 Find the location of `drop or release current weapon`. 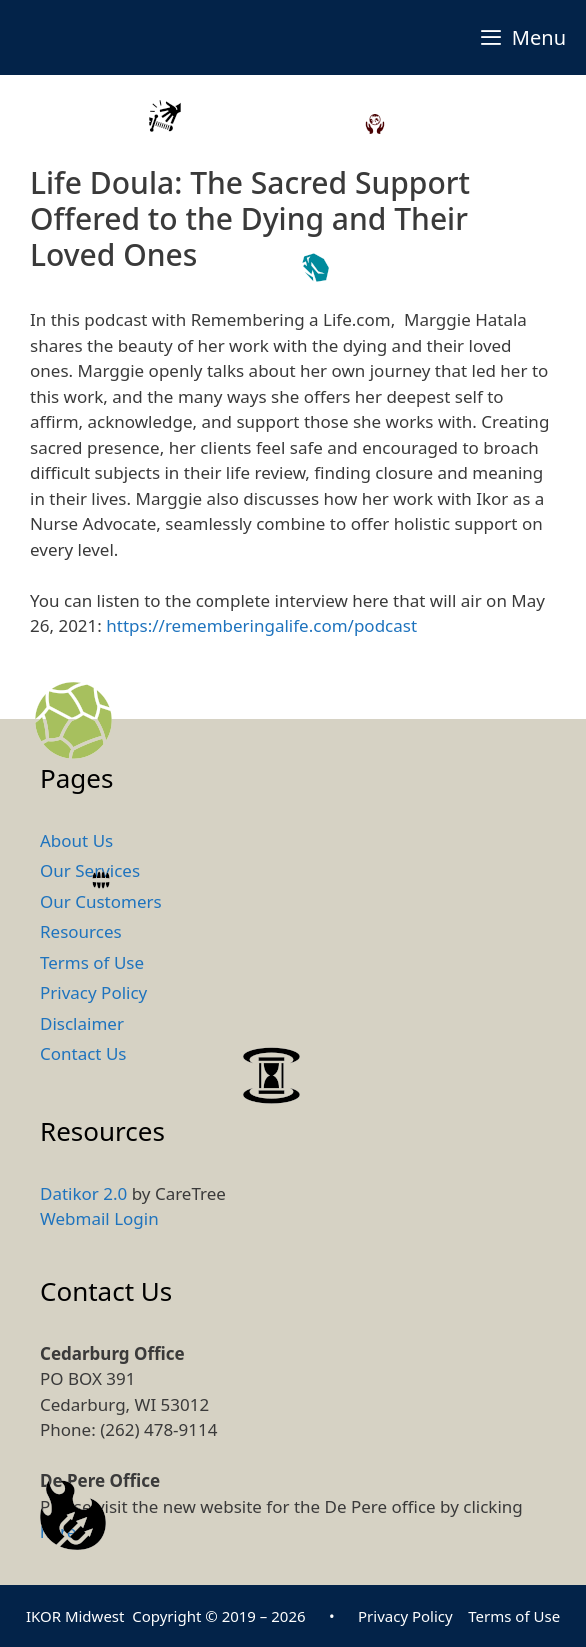

drop or release current weapon is located at coordinates (165, 116).